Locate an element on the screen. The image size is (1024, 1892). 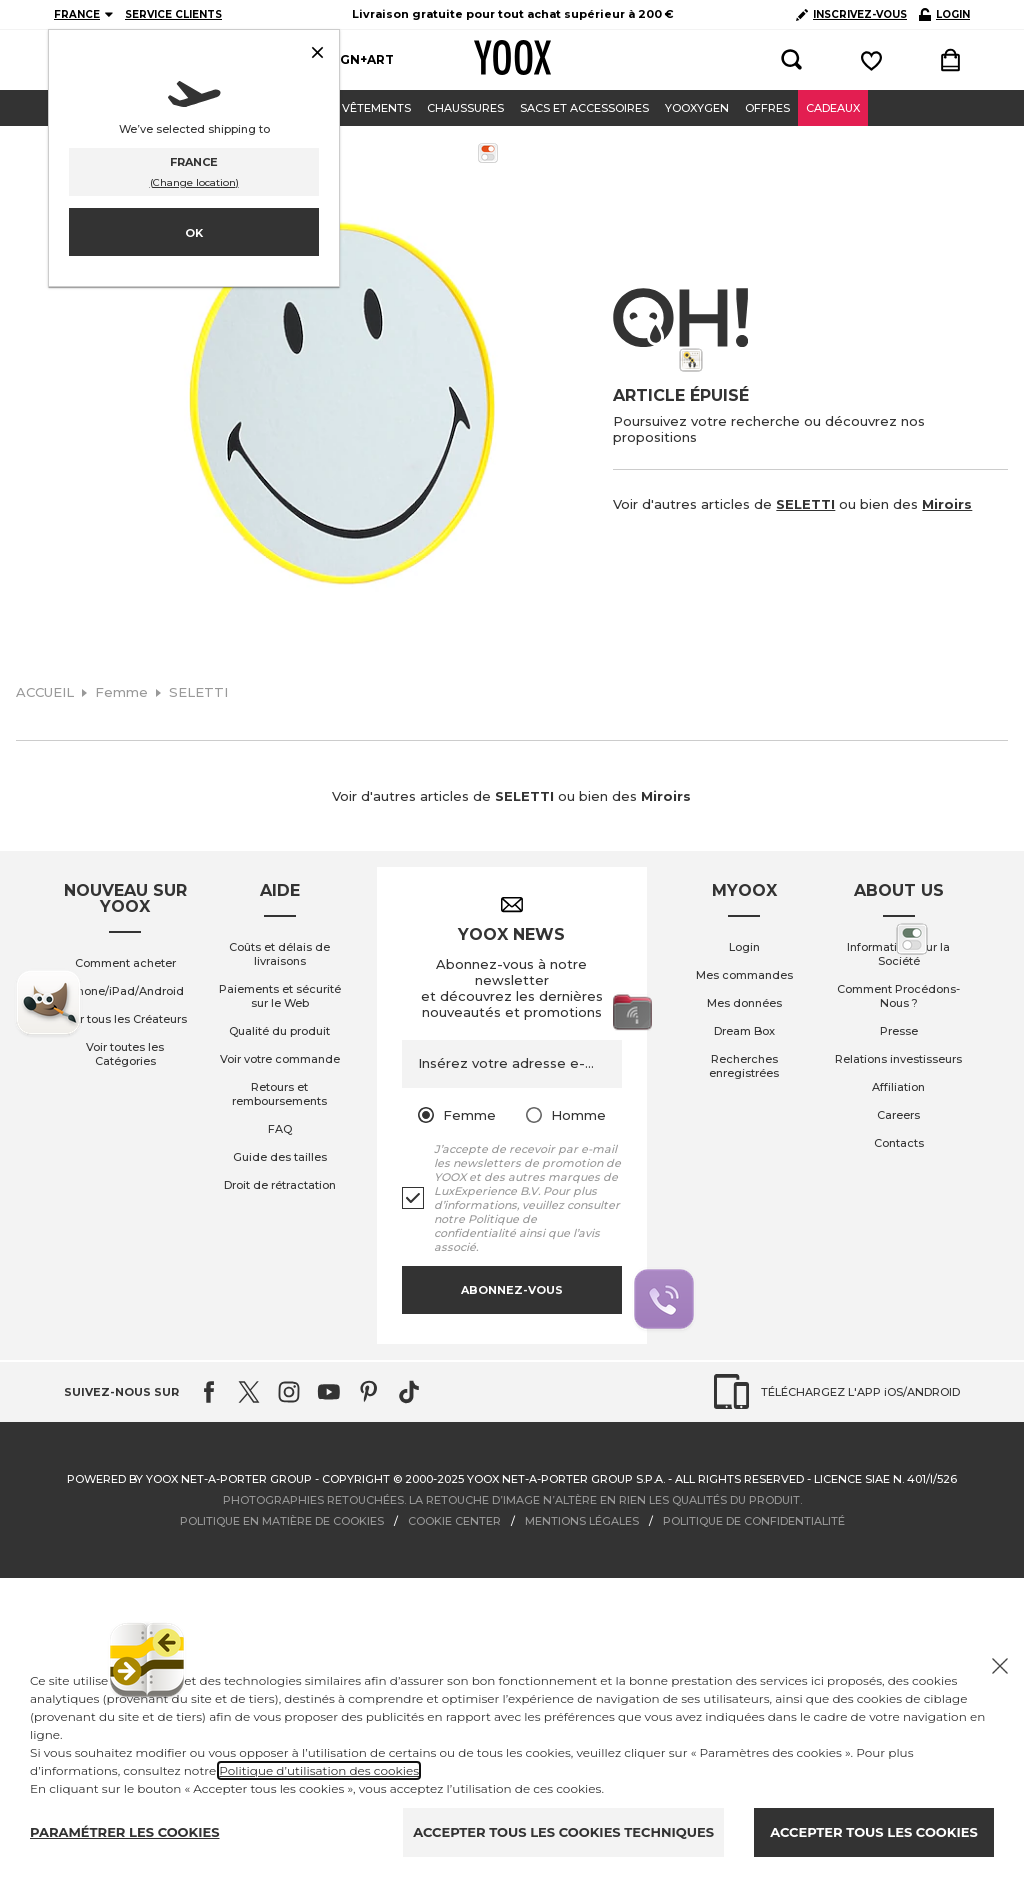
open diffuse app for file comparison is located at coordinates (147, 1660).